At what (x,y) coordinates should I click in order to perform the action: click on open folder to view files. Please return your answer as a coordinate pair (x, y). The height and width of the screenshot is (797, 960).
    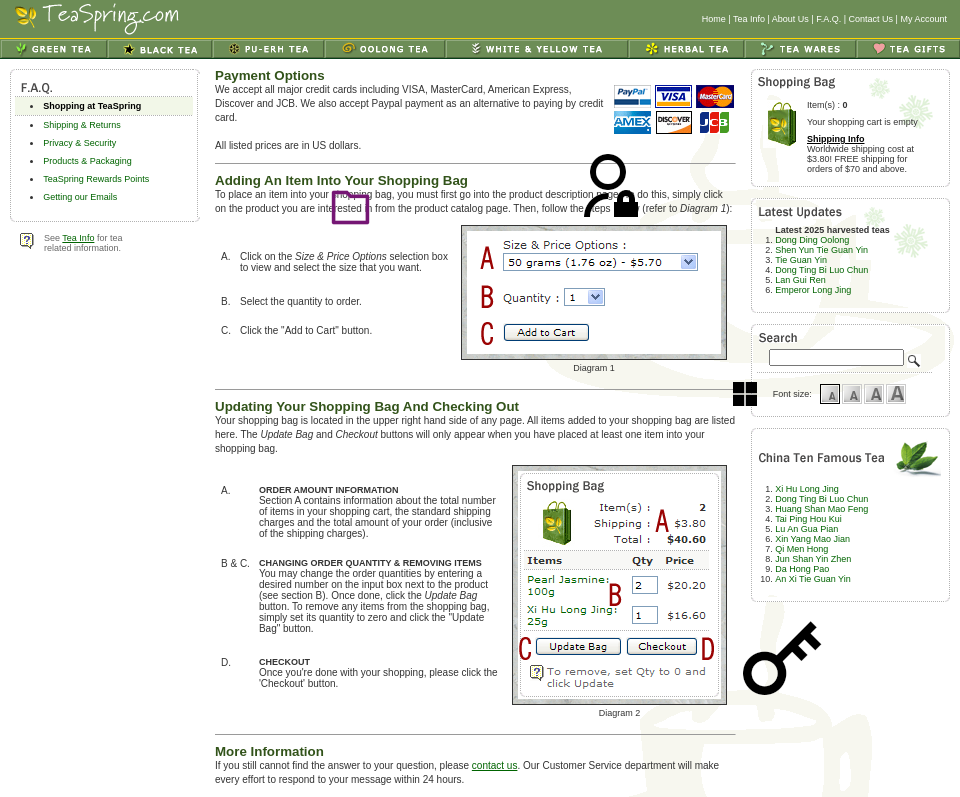
    Looking at the image, I should click on (350, 207).